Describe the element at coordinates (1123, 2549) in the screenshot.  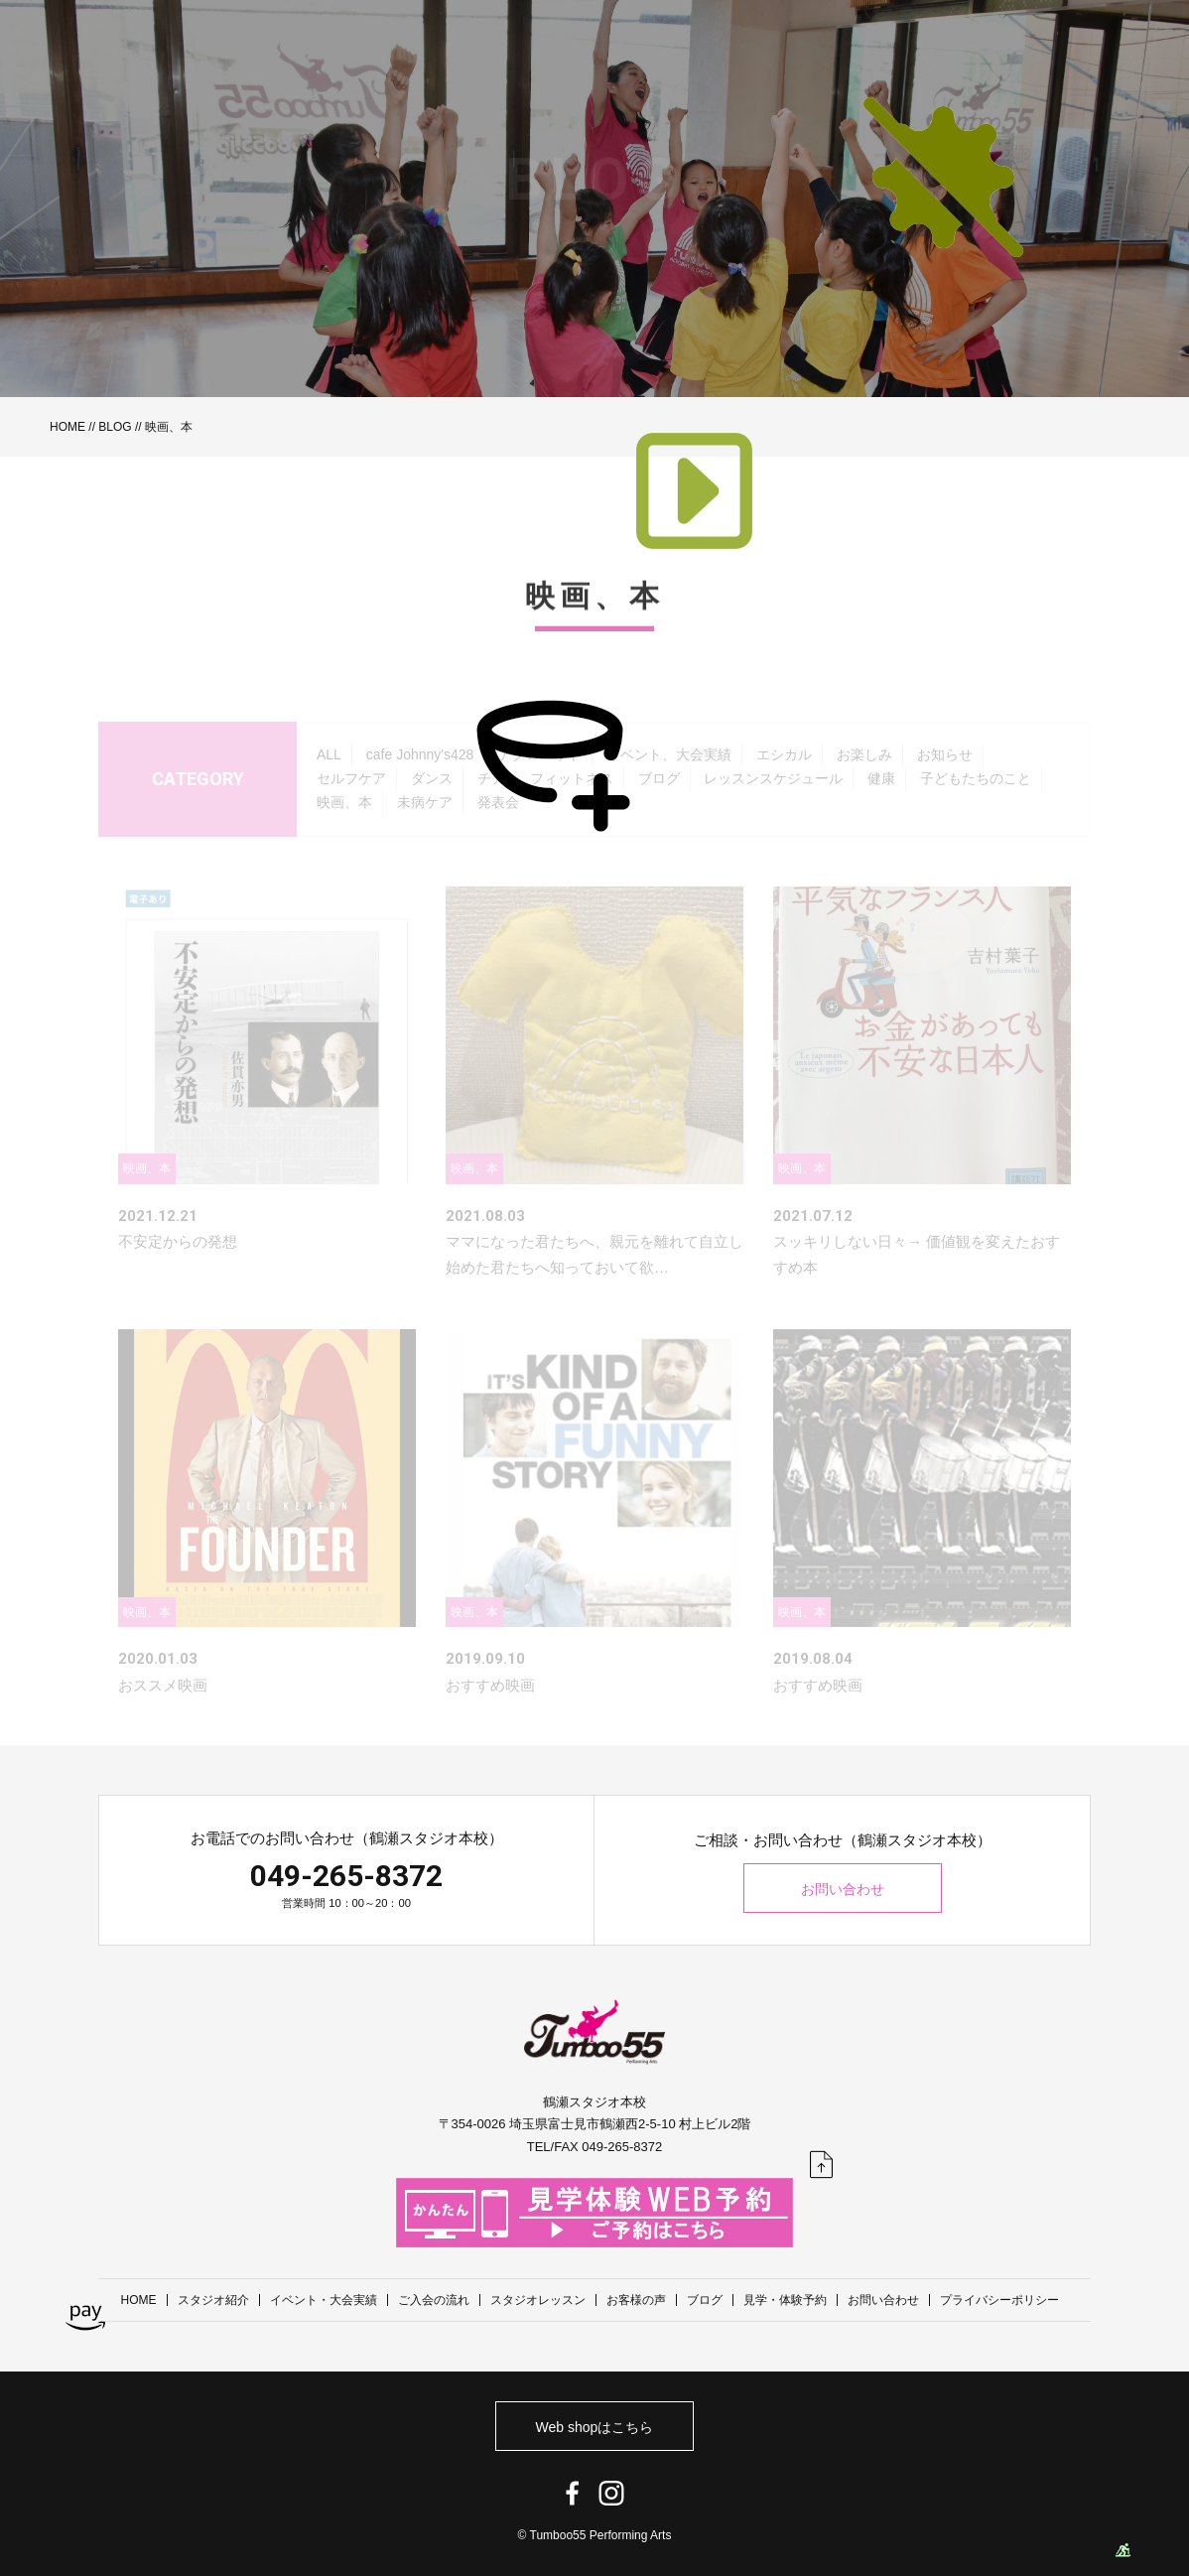
I see `access cross-country skiing trails or activities` at that location.